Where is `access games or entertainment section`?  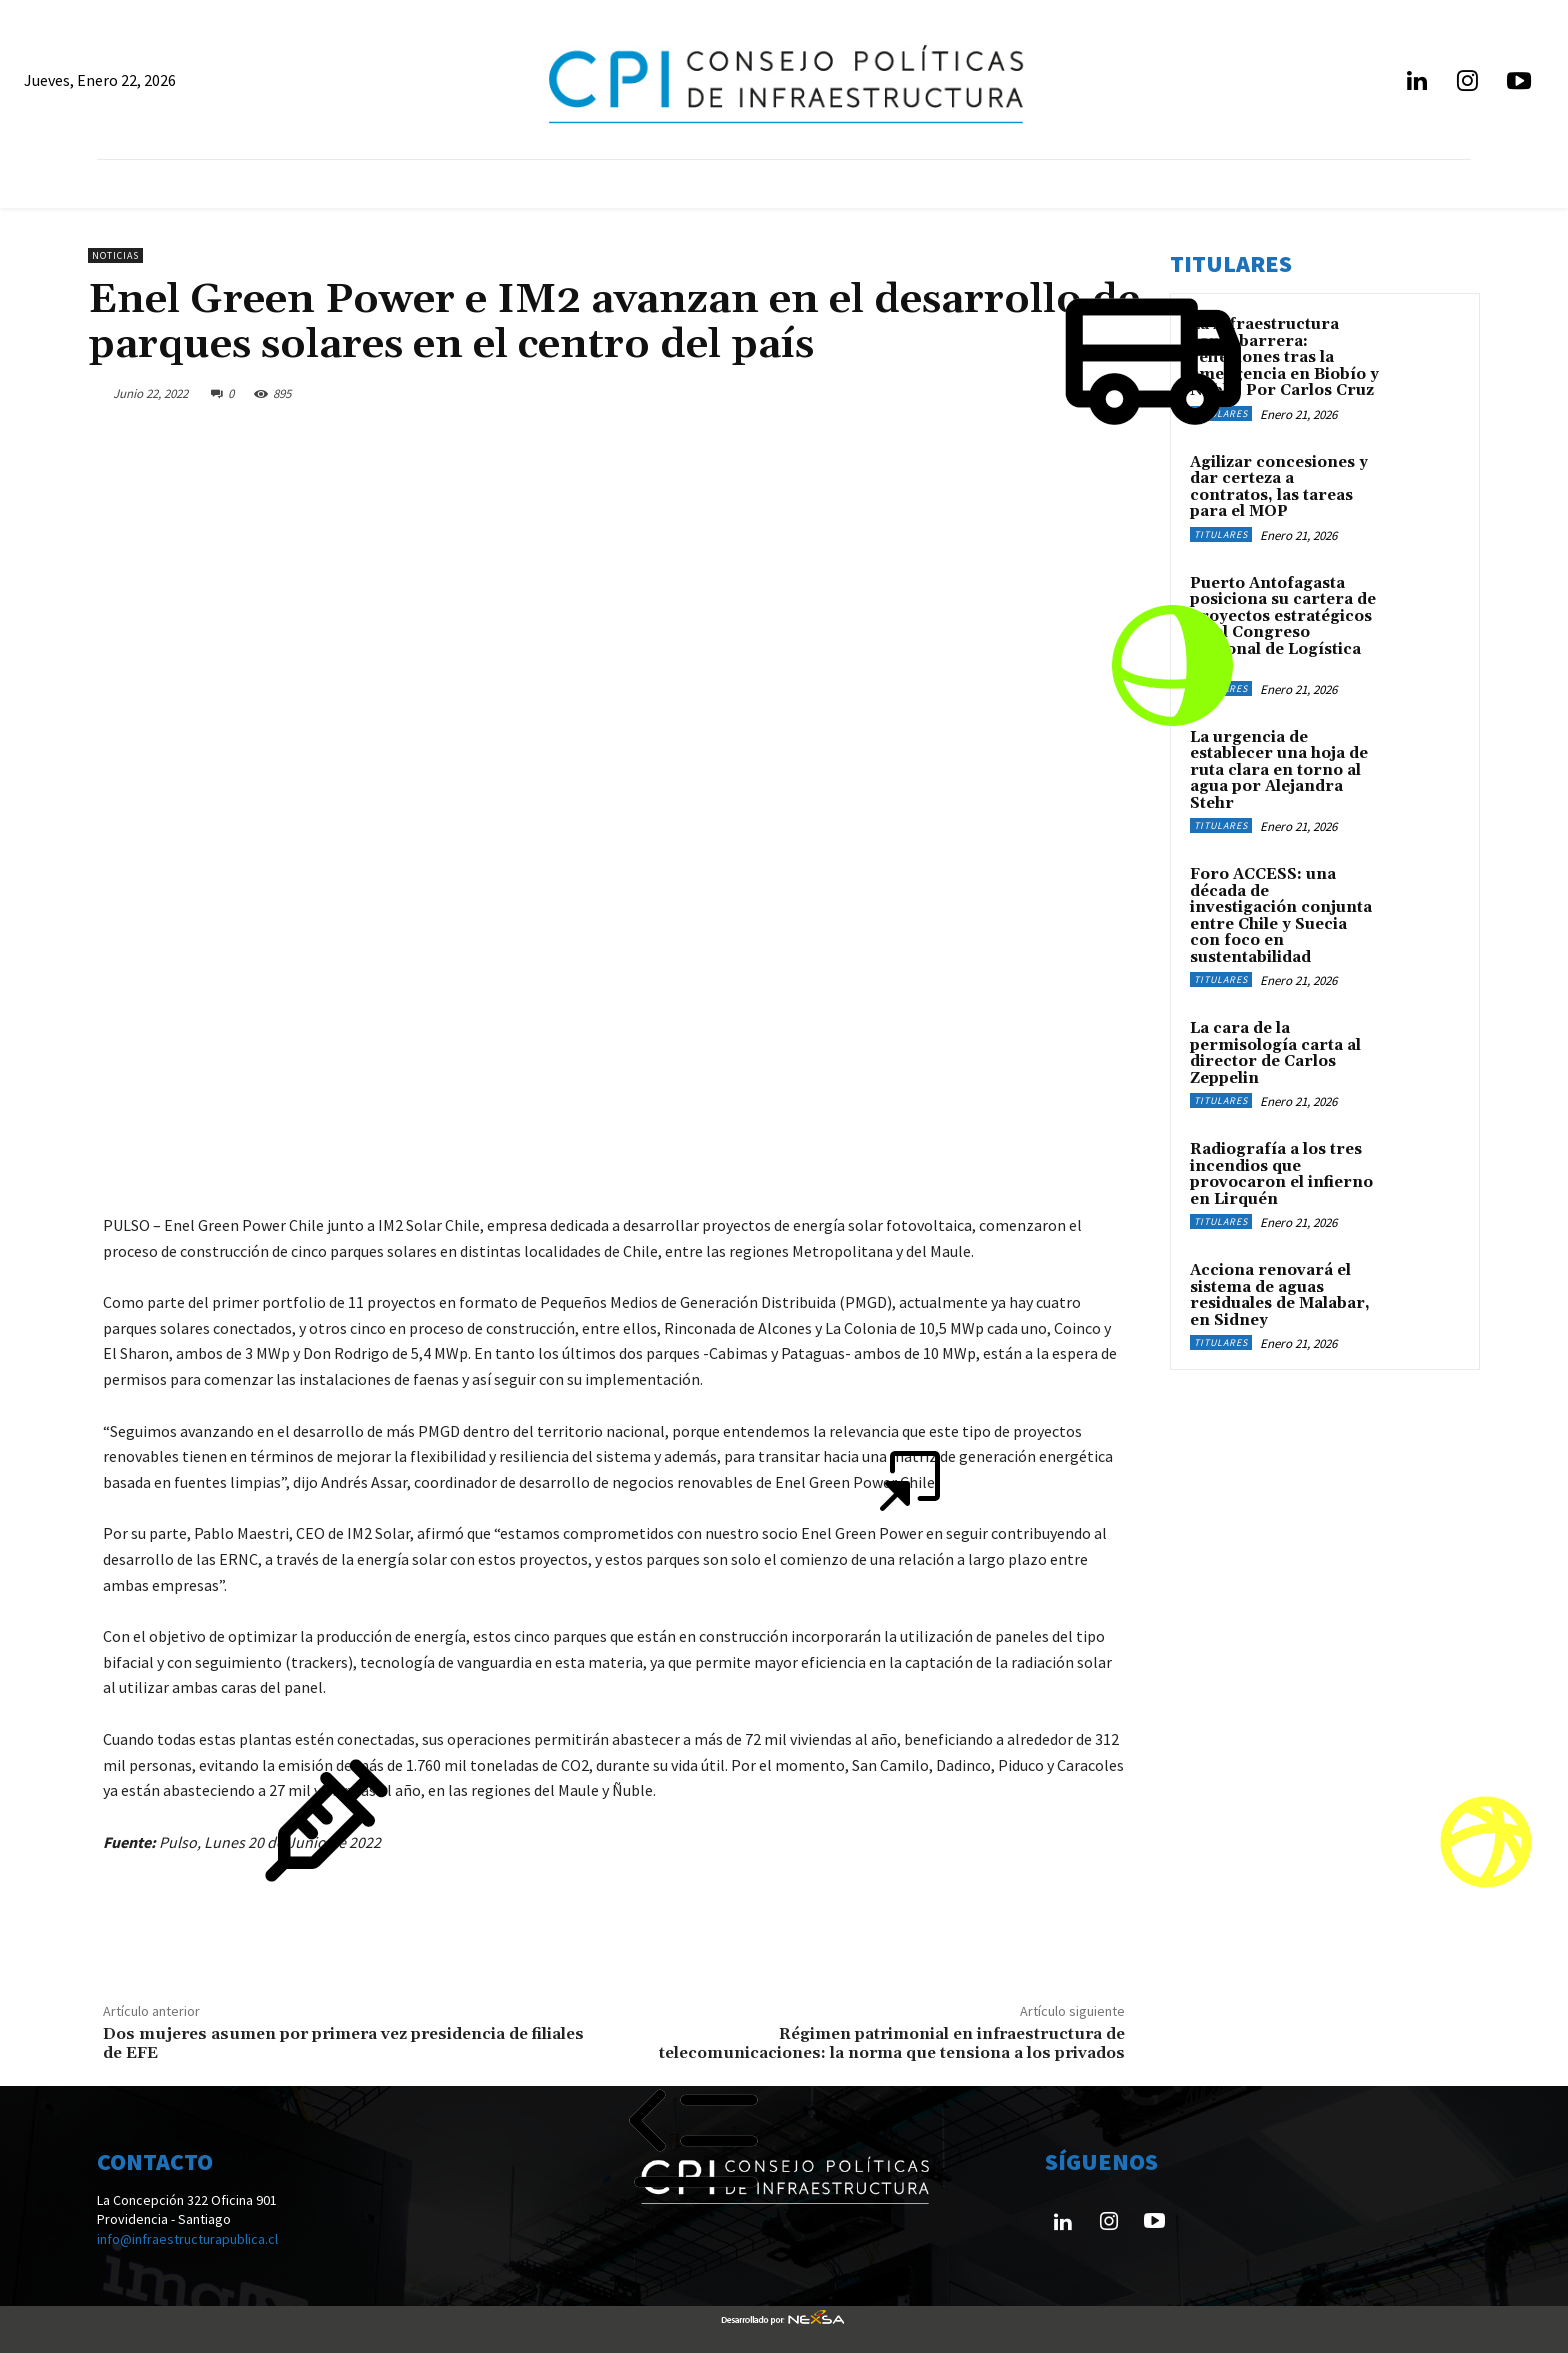
access games or entertainment section is located at coordinates (1486, 1842).